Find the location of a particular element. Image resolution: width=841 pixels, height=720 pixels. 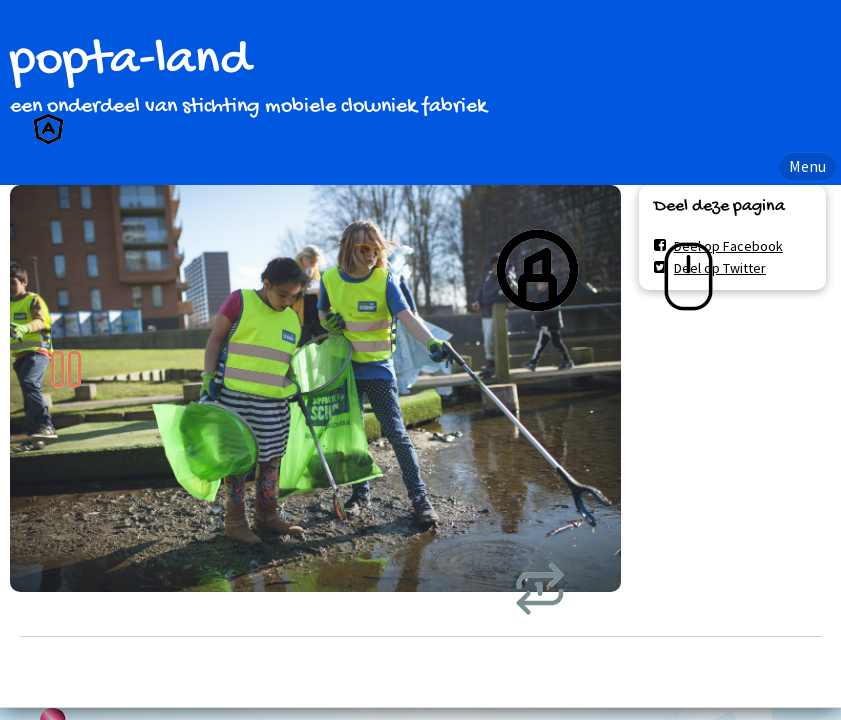

stretch or resize content vertically is located at coordinates (66, 369).